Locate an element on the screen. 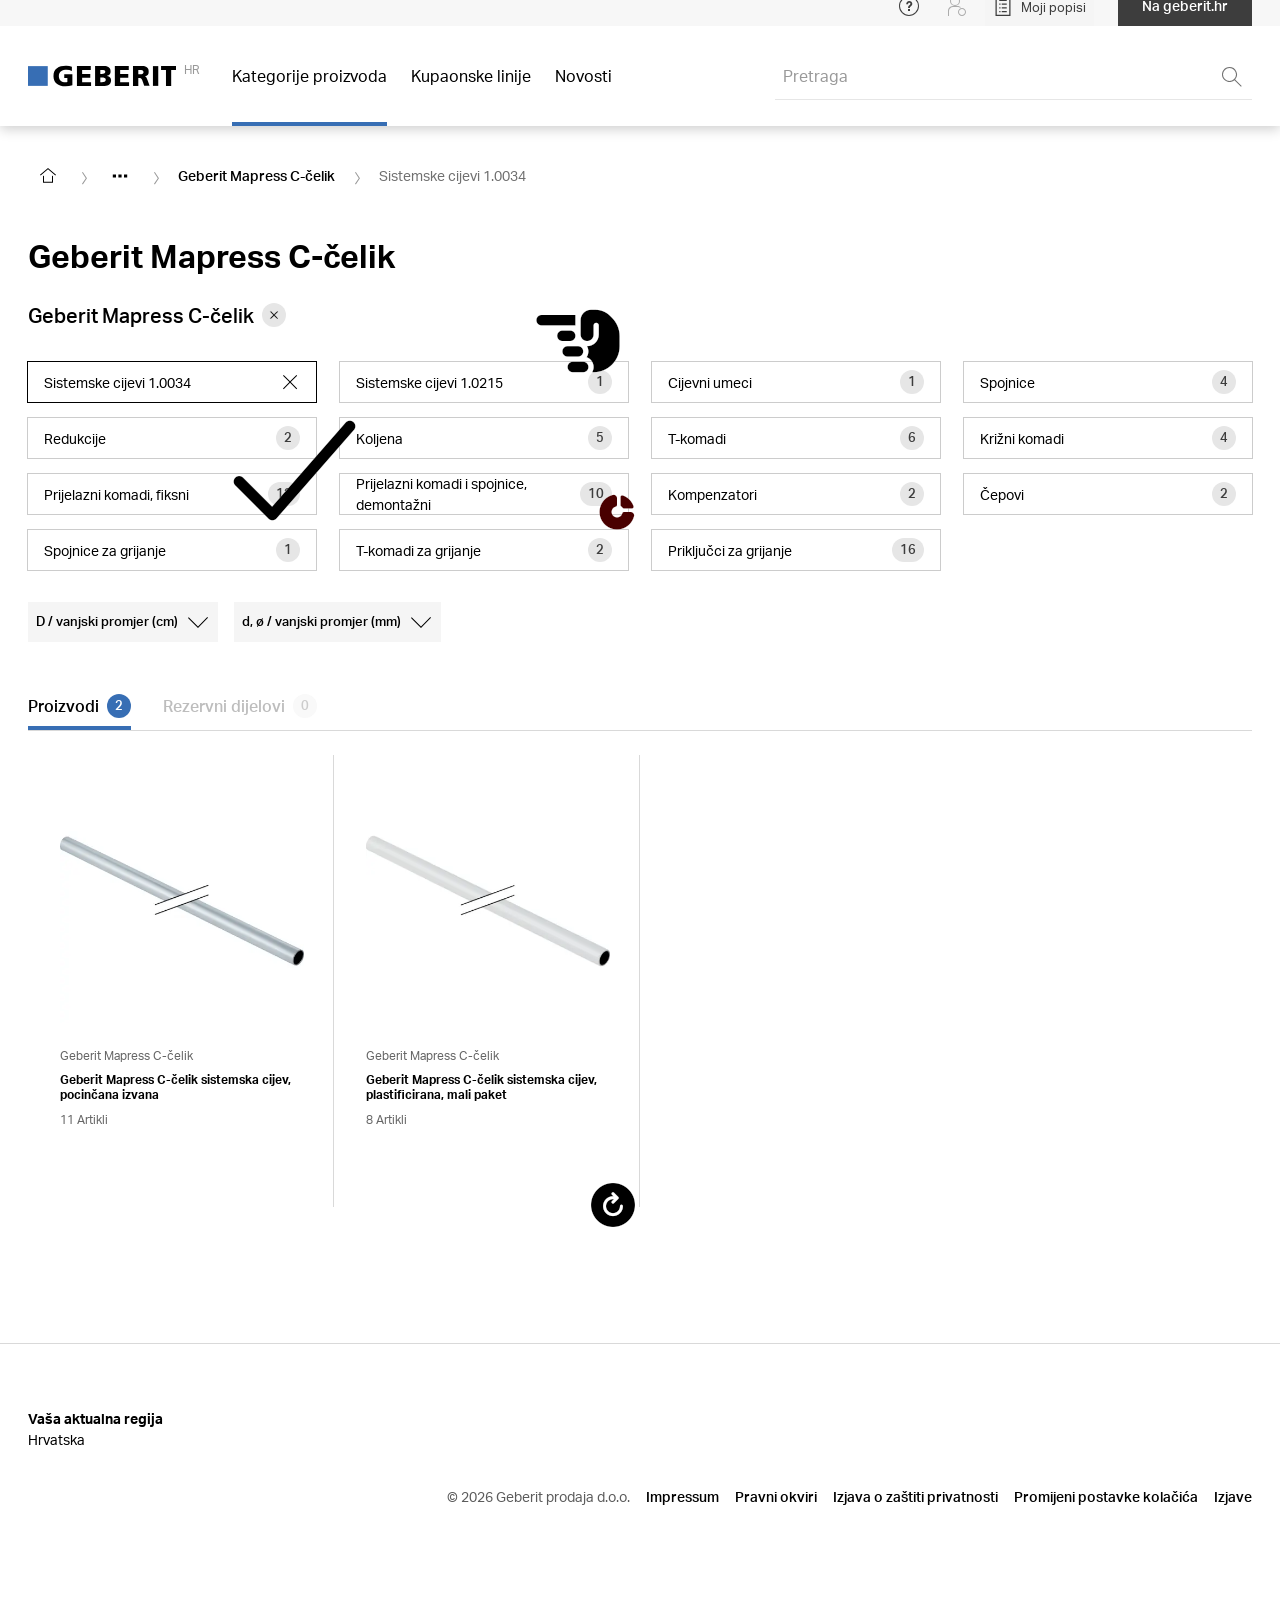 This screenshot has width=1280, height=1603. view analytics or statistics breakdown is located at coordinates (617, 512).